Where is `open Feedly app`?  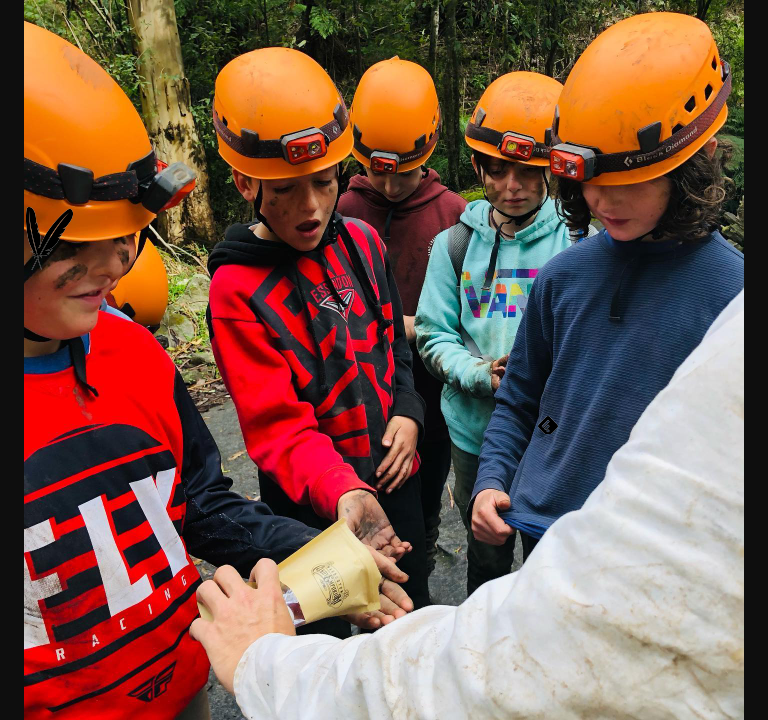 open Feedly app is located at coordinates (548, 425).